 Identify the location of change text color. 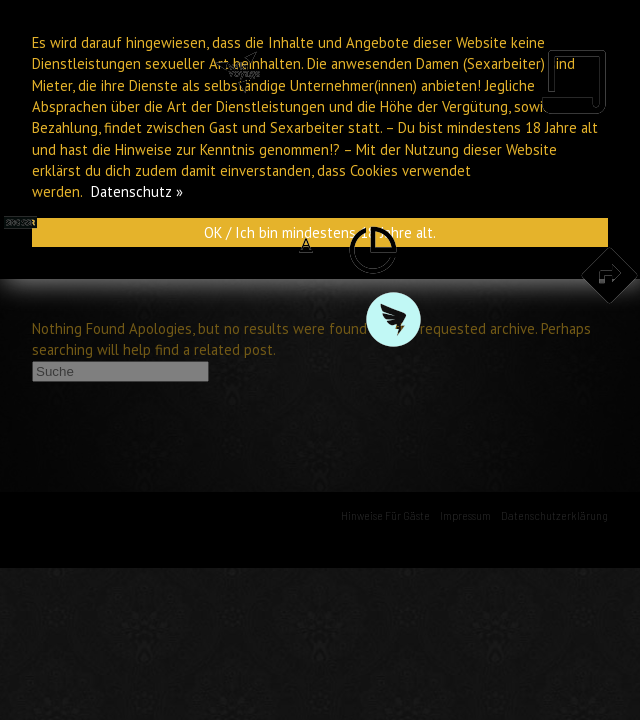
(306, 245).